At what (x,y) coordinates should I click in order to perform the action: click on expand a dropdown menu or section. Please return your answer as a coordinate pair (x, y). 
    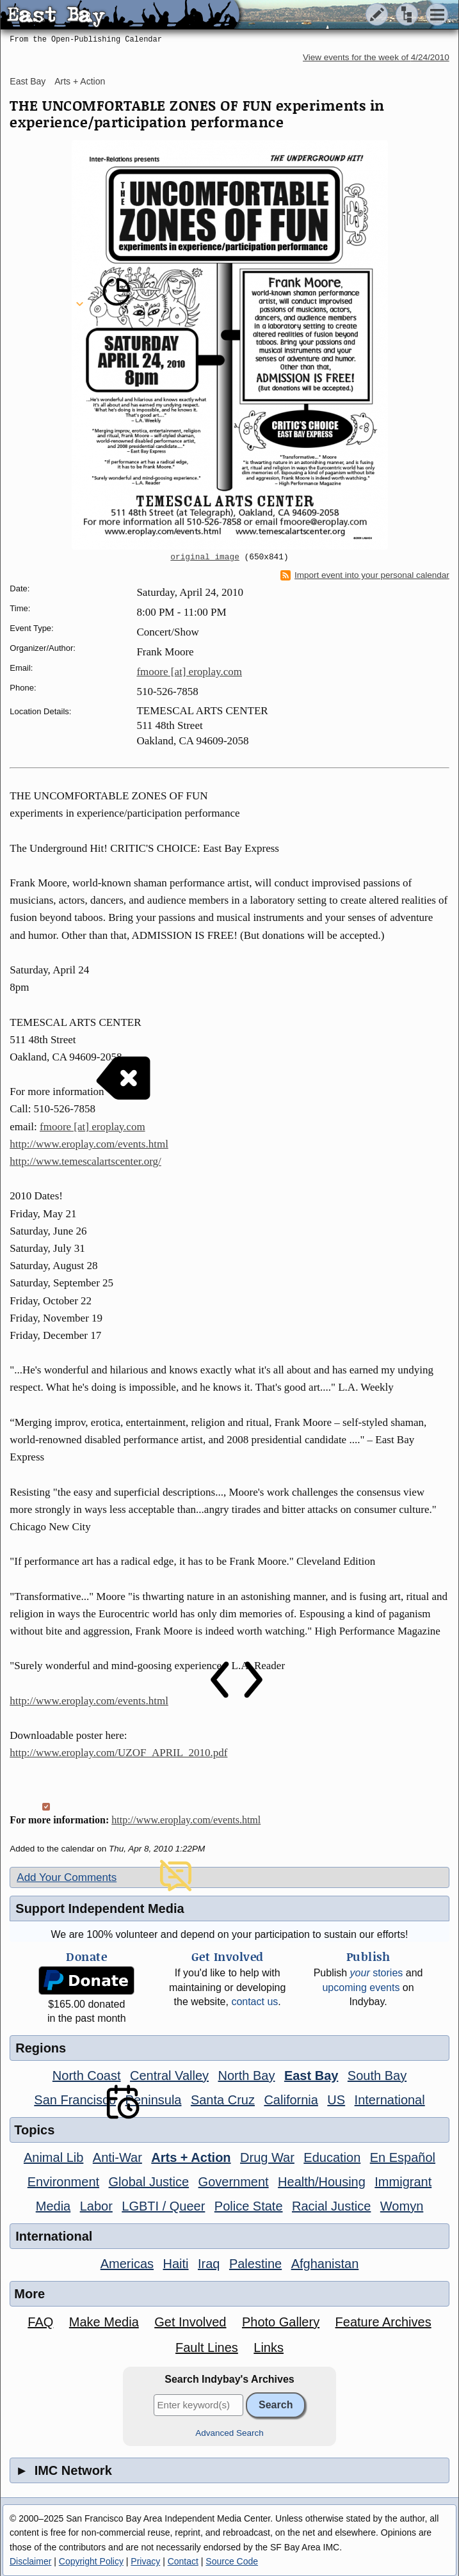
    Looking at the image, I should click on (79, 303).